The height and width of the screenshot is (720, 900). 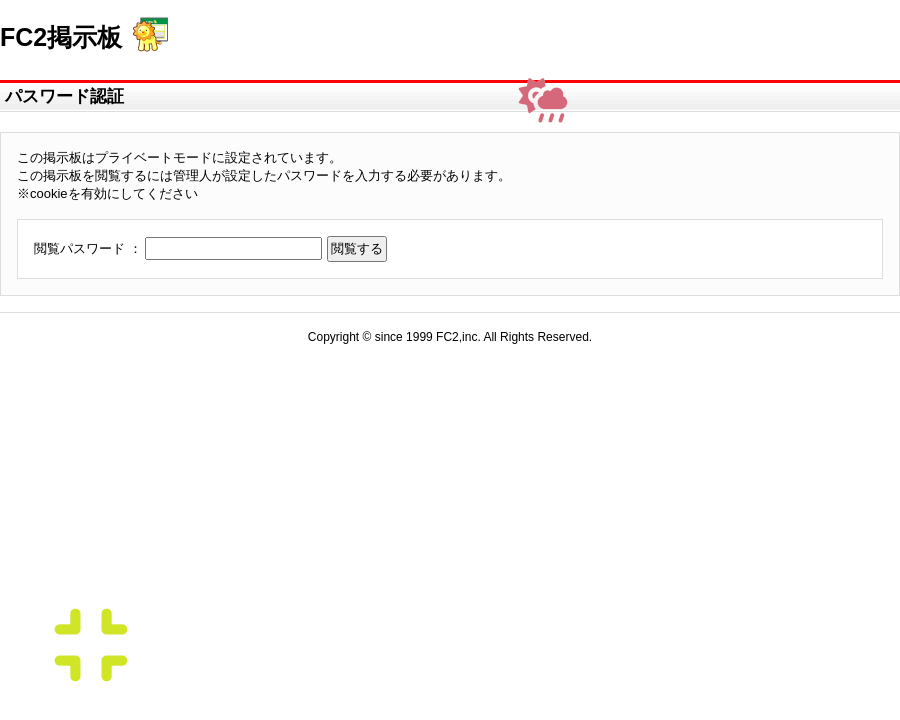 I want to click on compress or reduce content size, so click(x=91, y=645).